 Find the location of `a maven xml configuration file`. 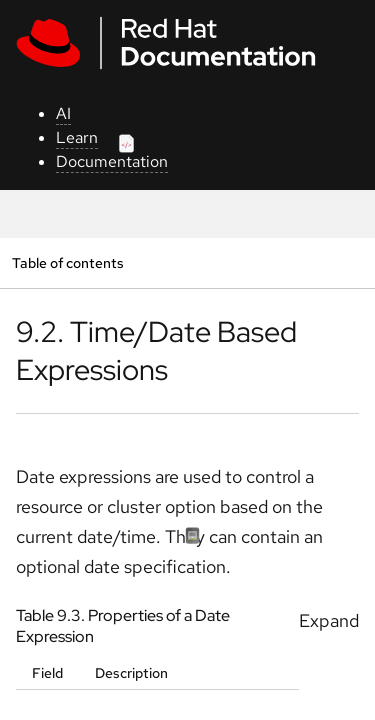

a maven xml configuration file is located at coordinates (126, 143).